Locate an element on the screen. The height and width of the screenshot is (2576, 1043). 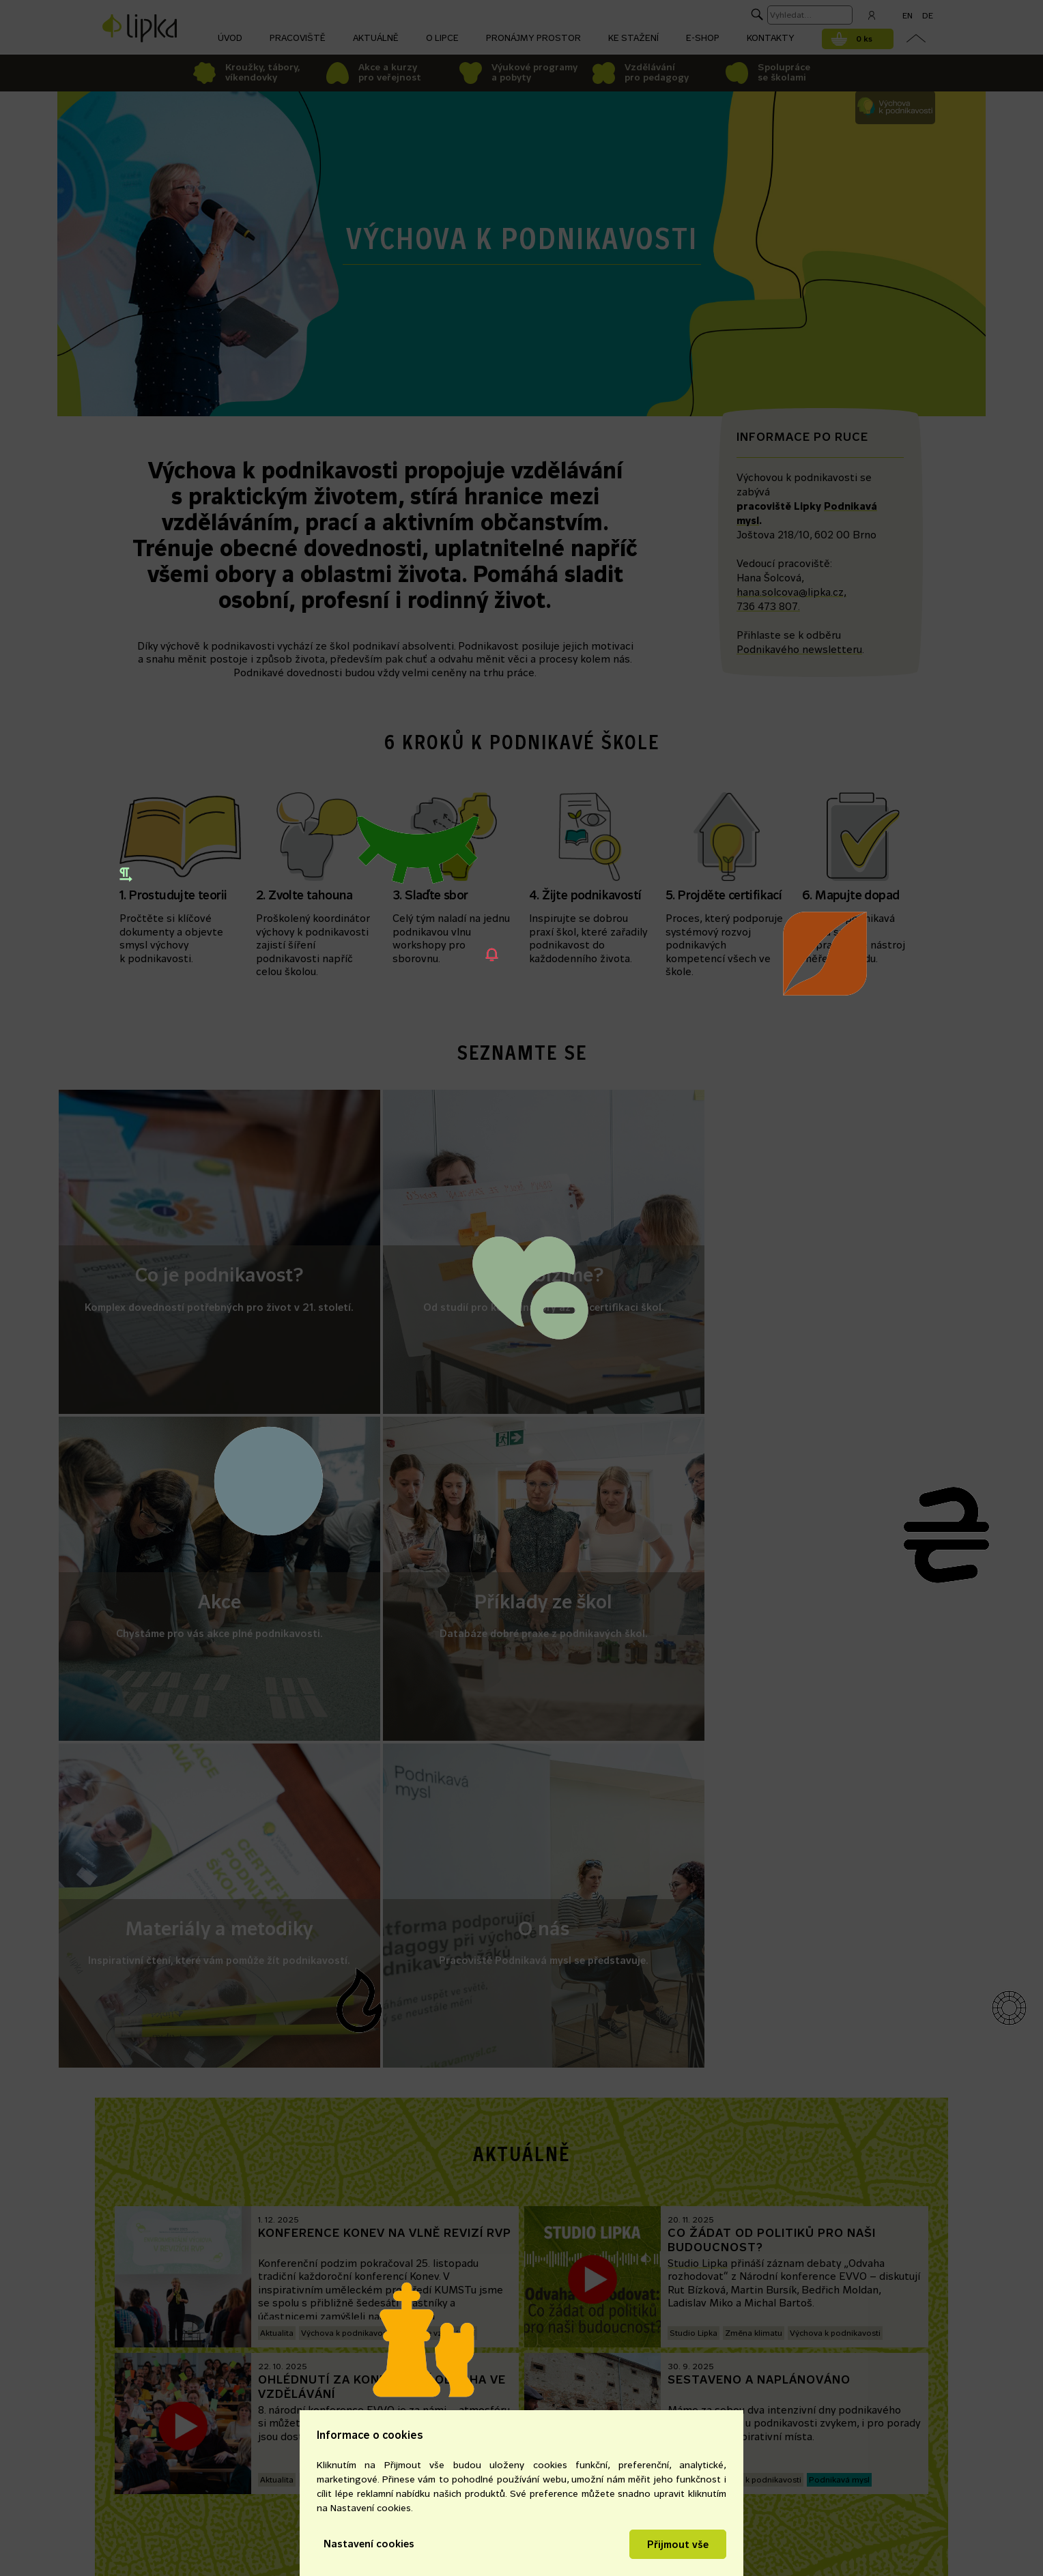
set text direction to left-to-right is located at coordinates (125, 874).